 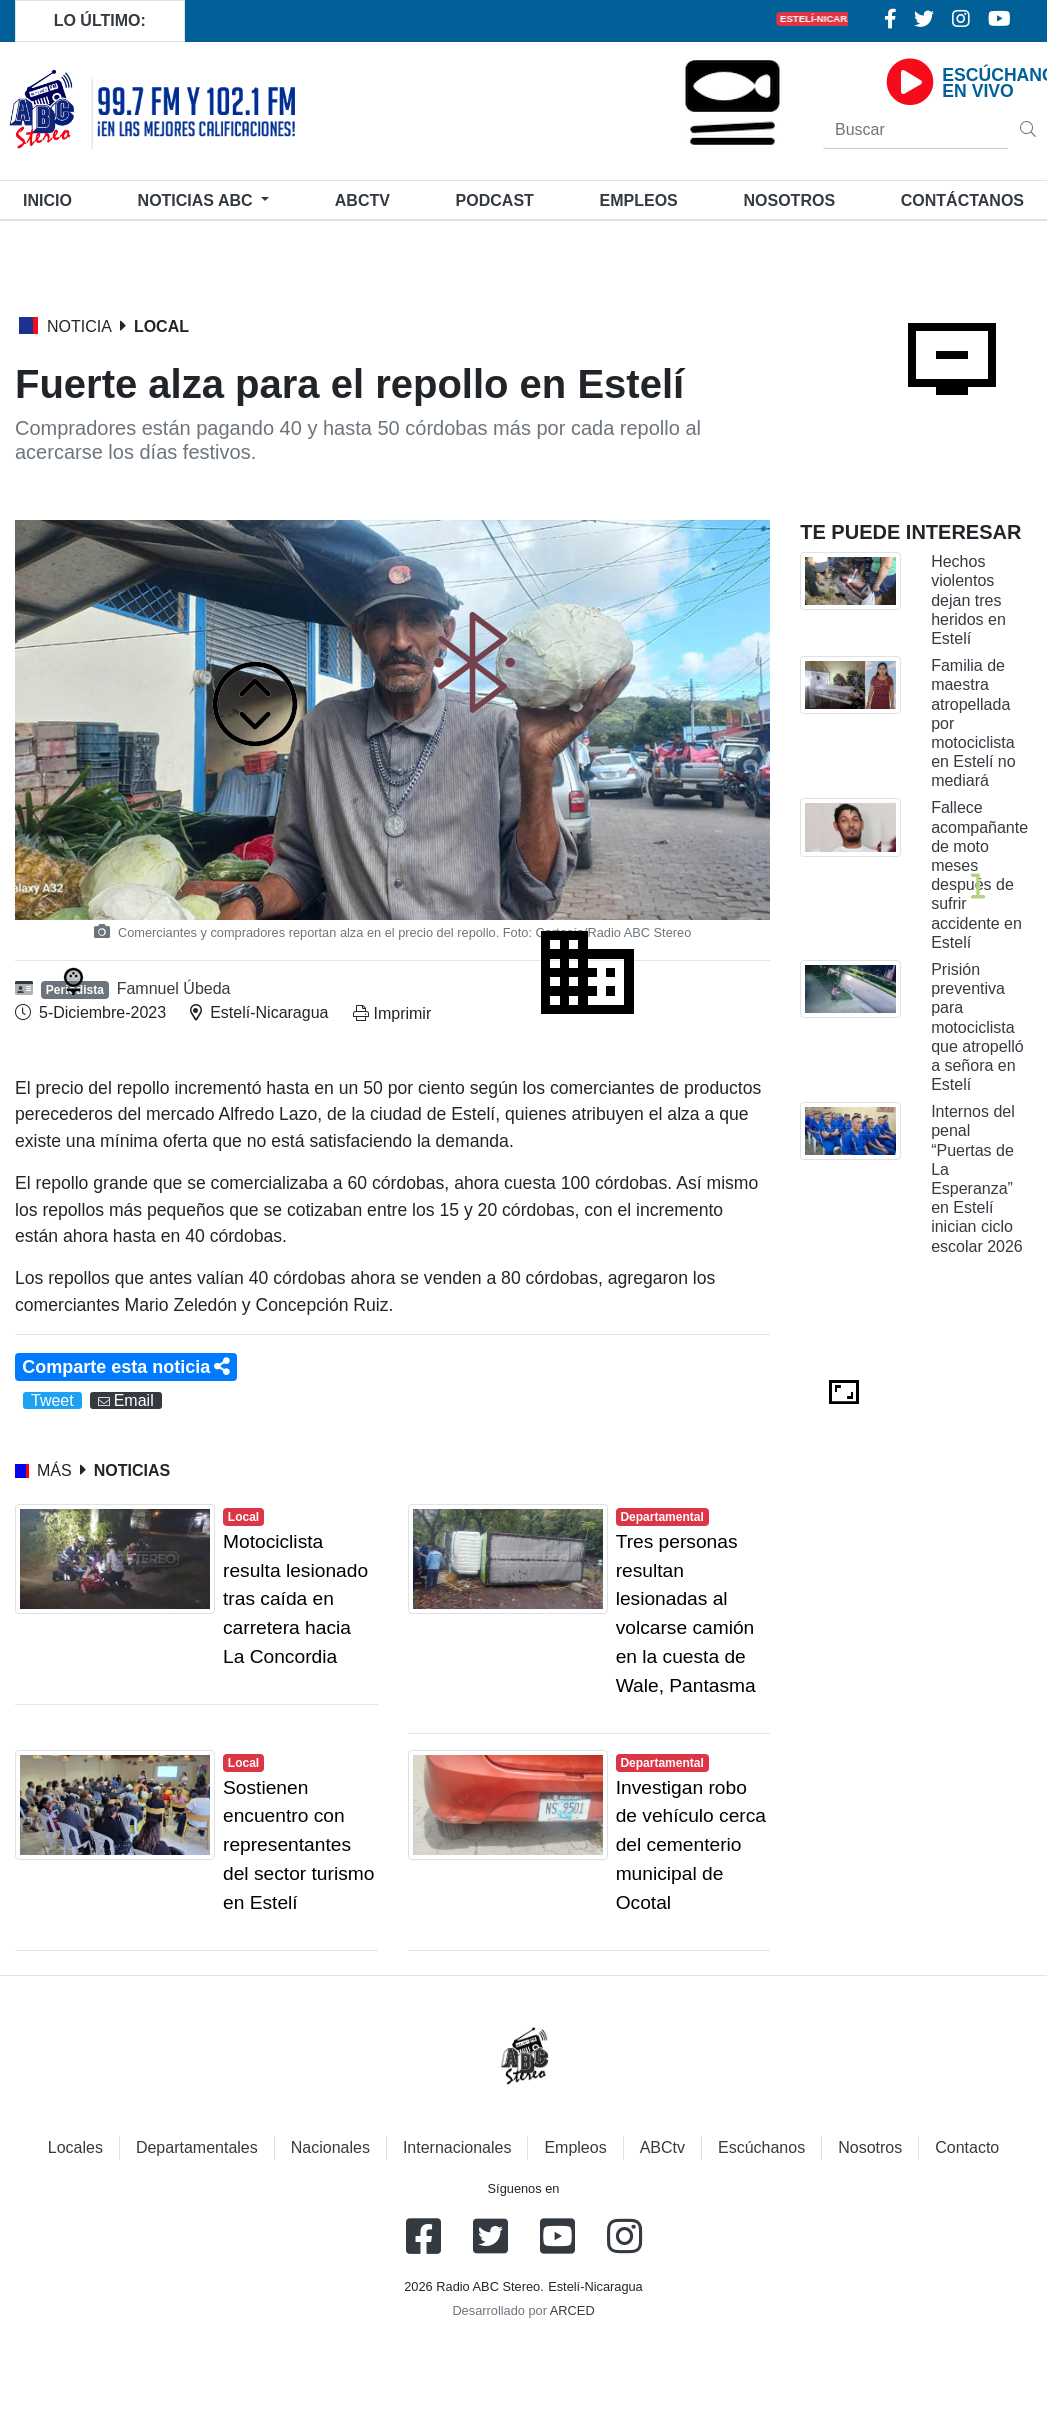 I want to click on access golf sports content or scores, so click(x=73, y=981).